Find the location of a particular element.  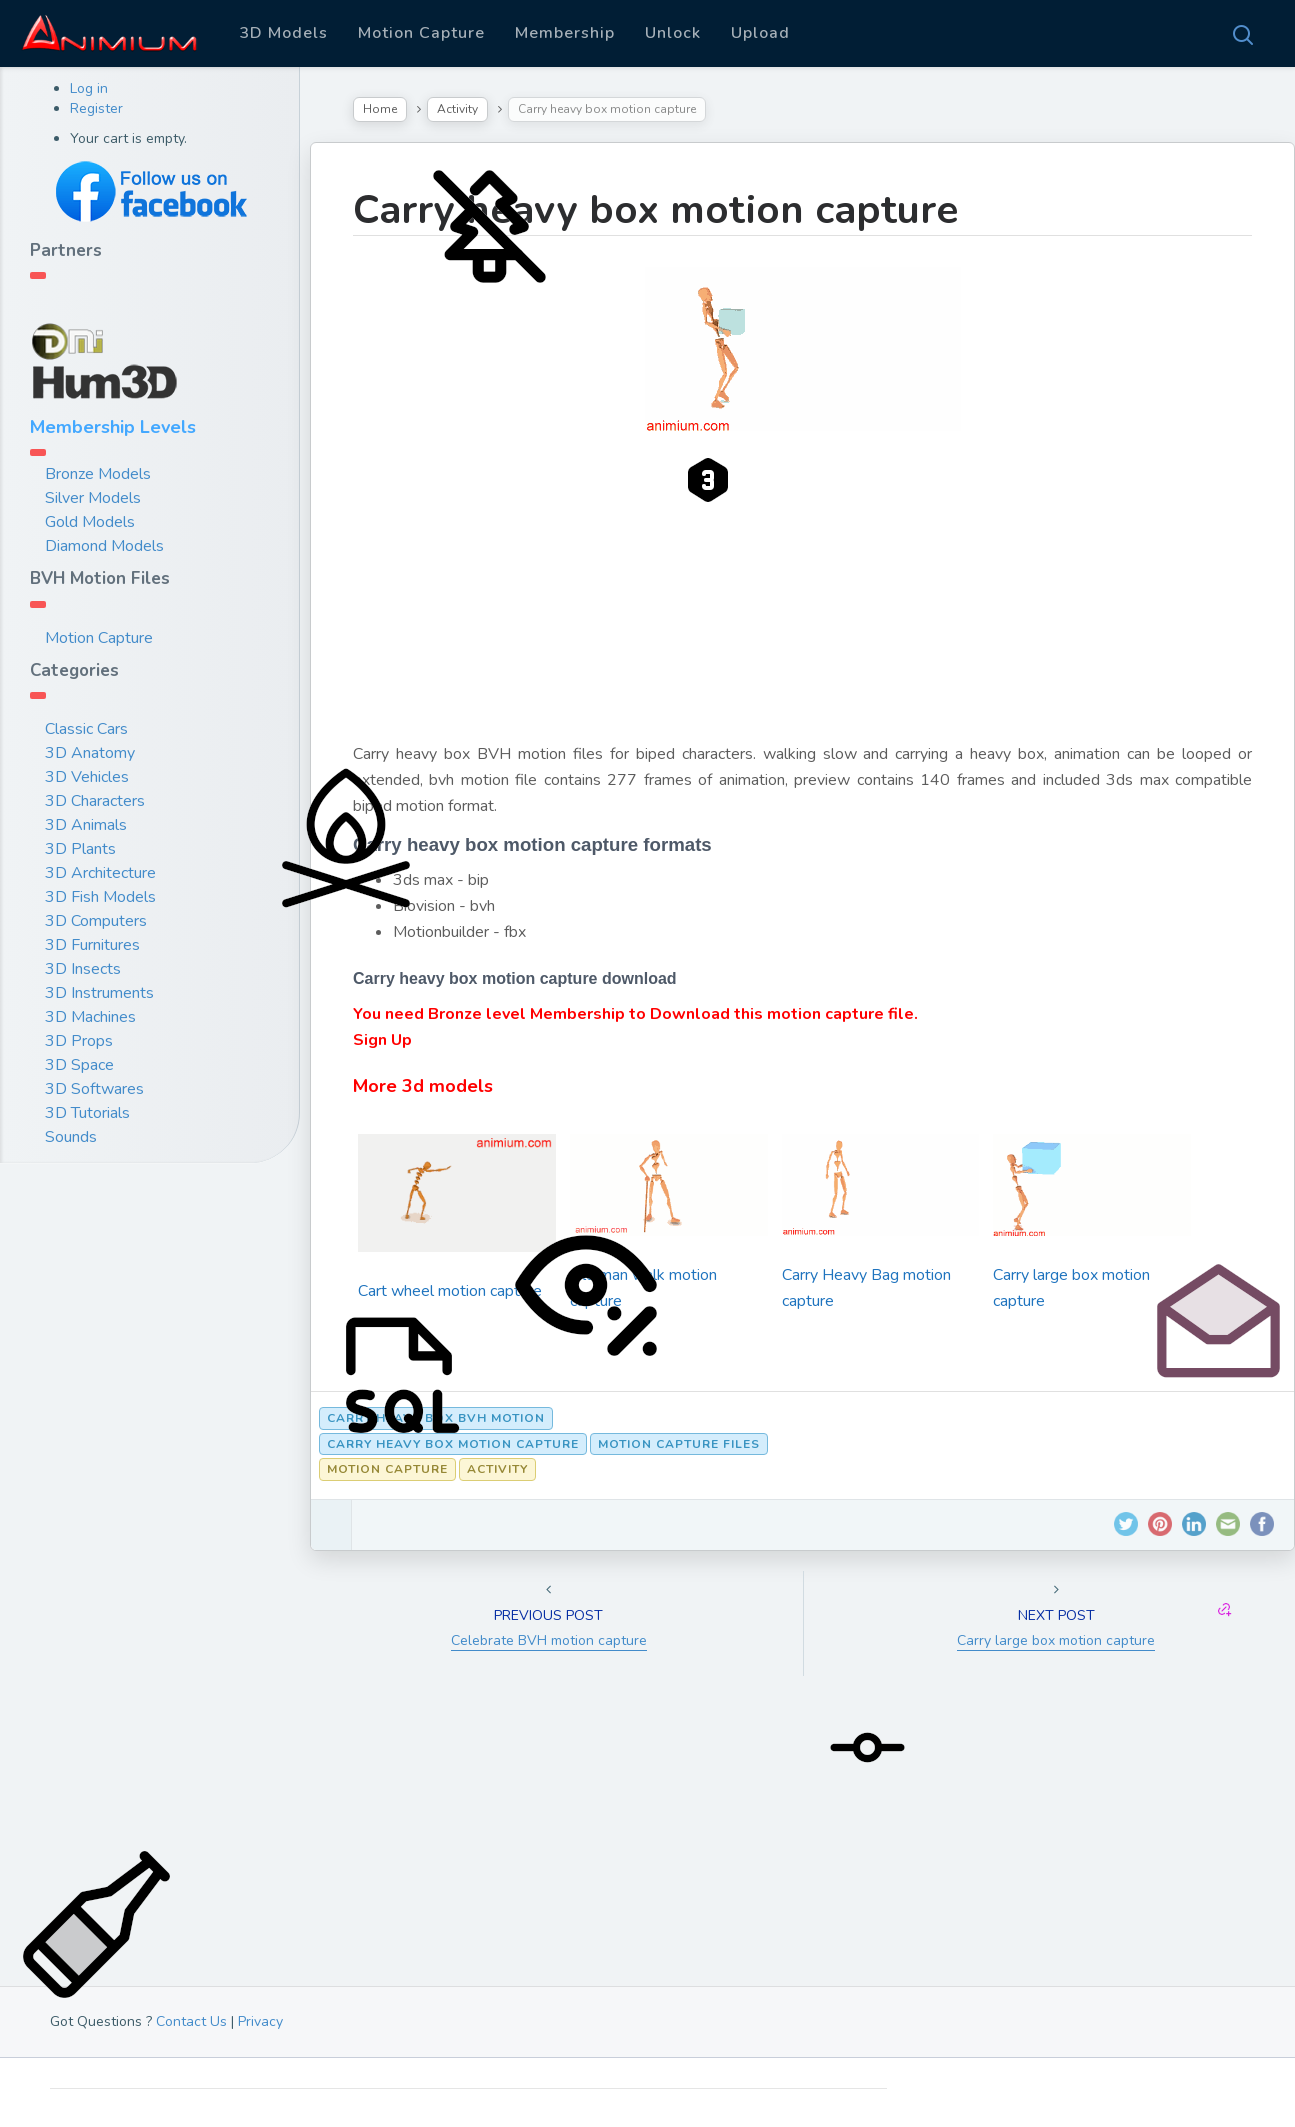

open or view an SQL database file is located at coordinates (399, 1380).